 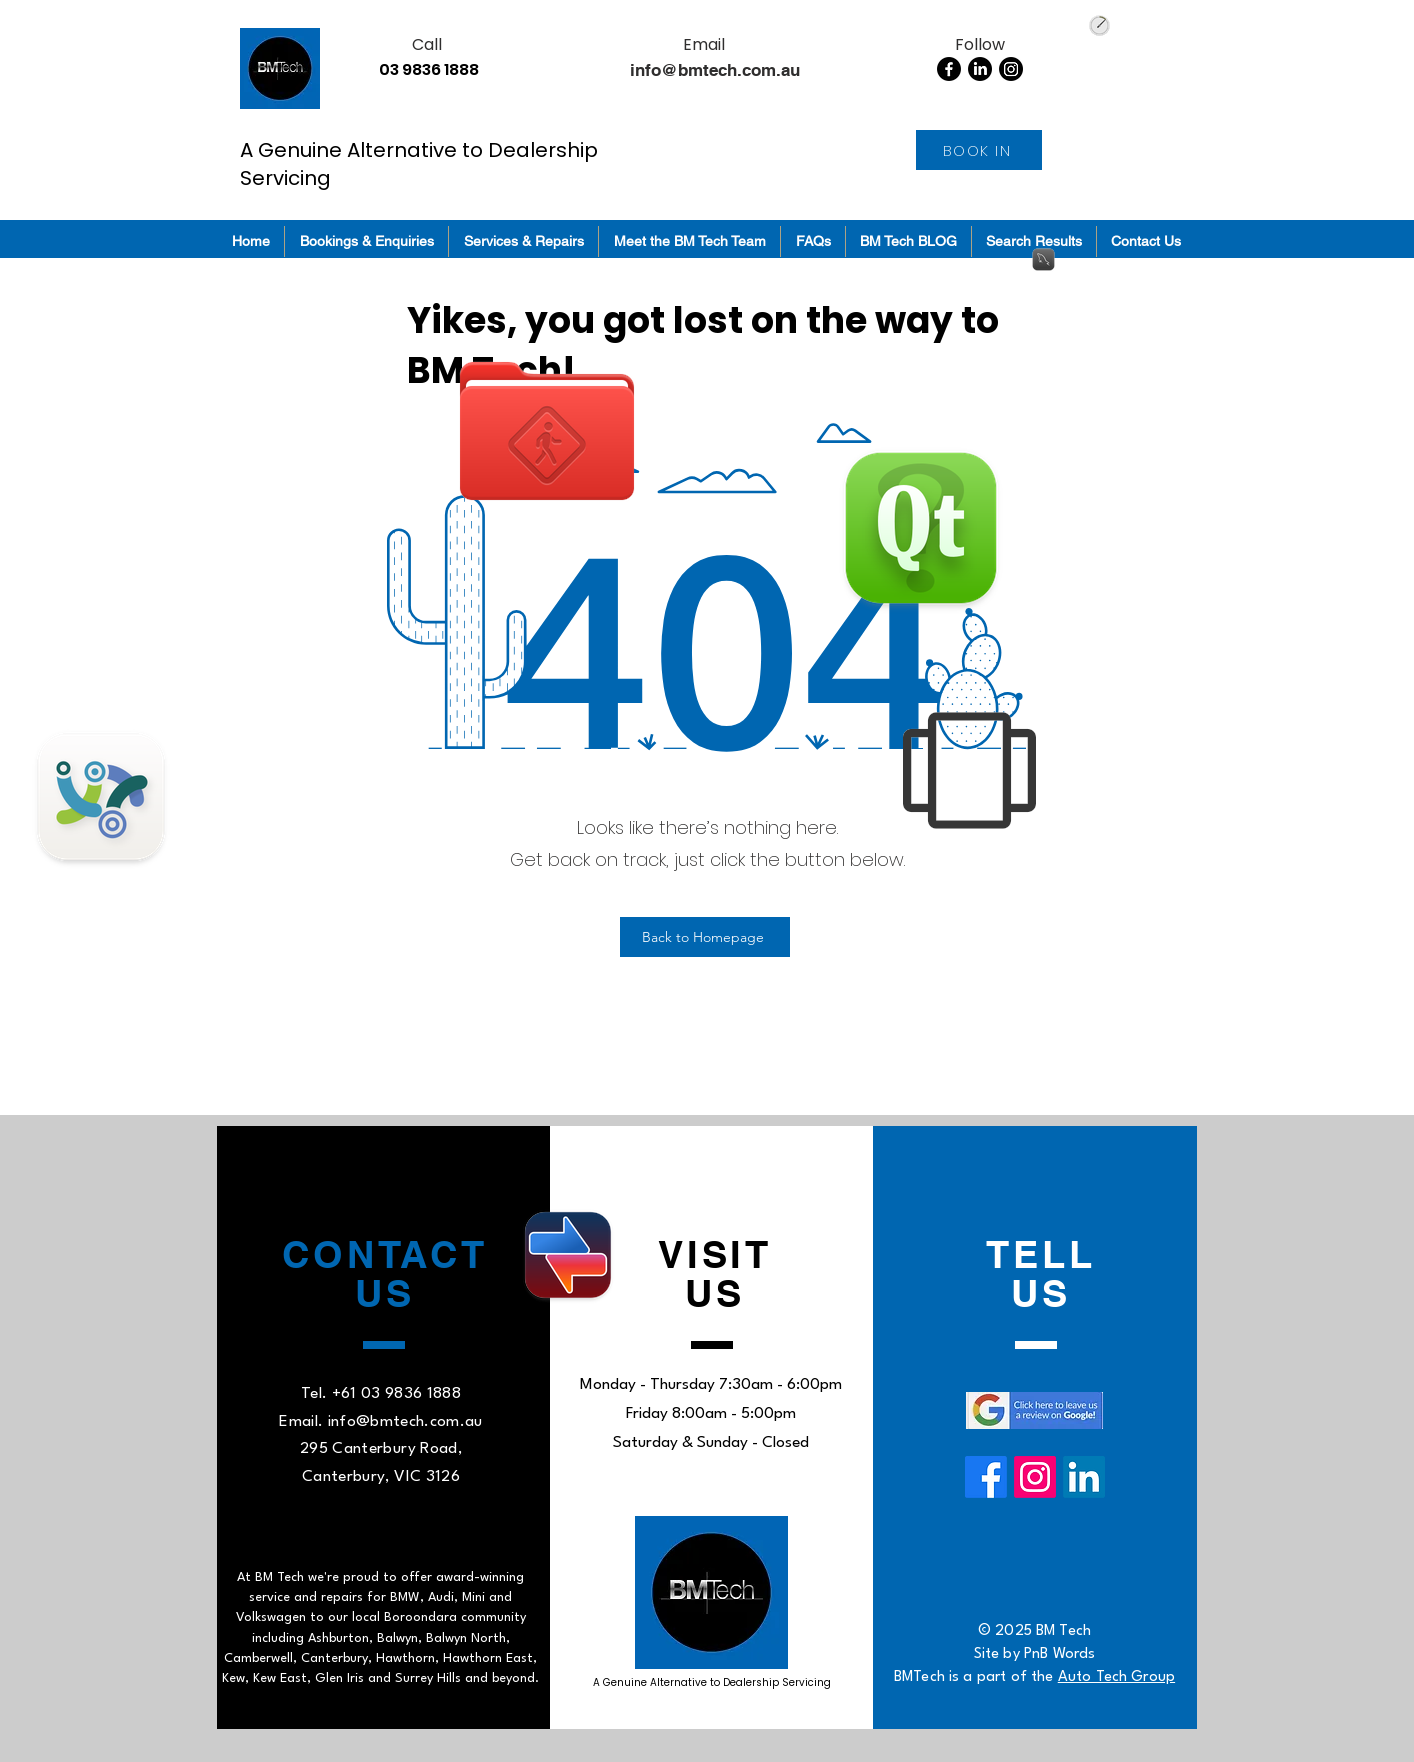 I want to click on access multitasking or window management settings, so click(x=969, y=770).